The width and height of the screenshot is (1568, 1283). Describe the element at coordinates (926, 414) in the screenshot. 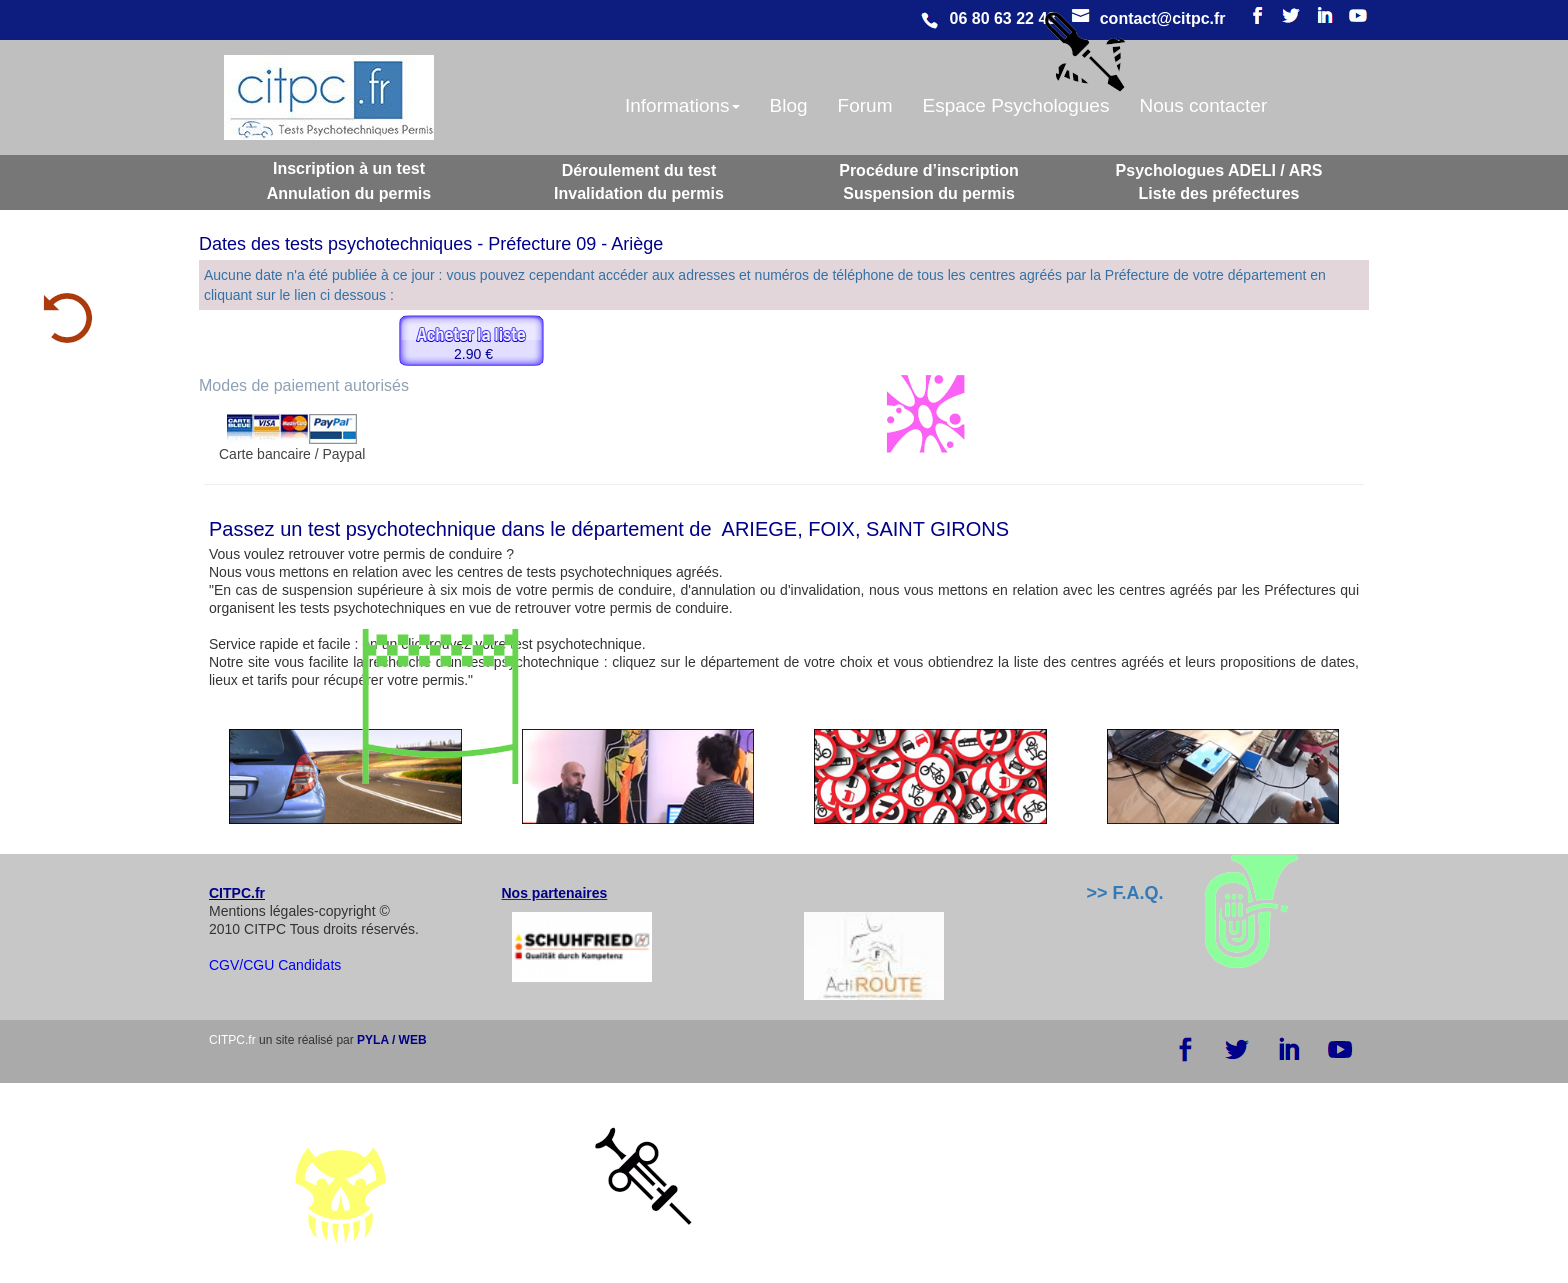

I see `trigger a splatter or explosion effect` at that location.